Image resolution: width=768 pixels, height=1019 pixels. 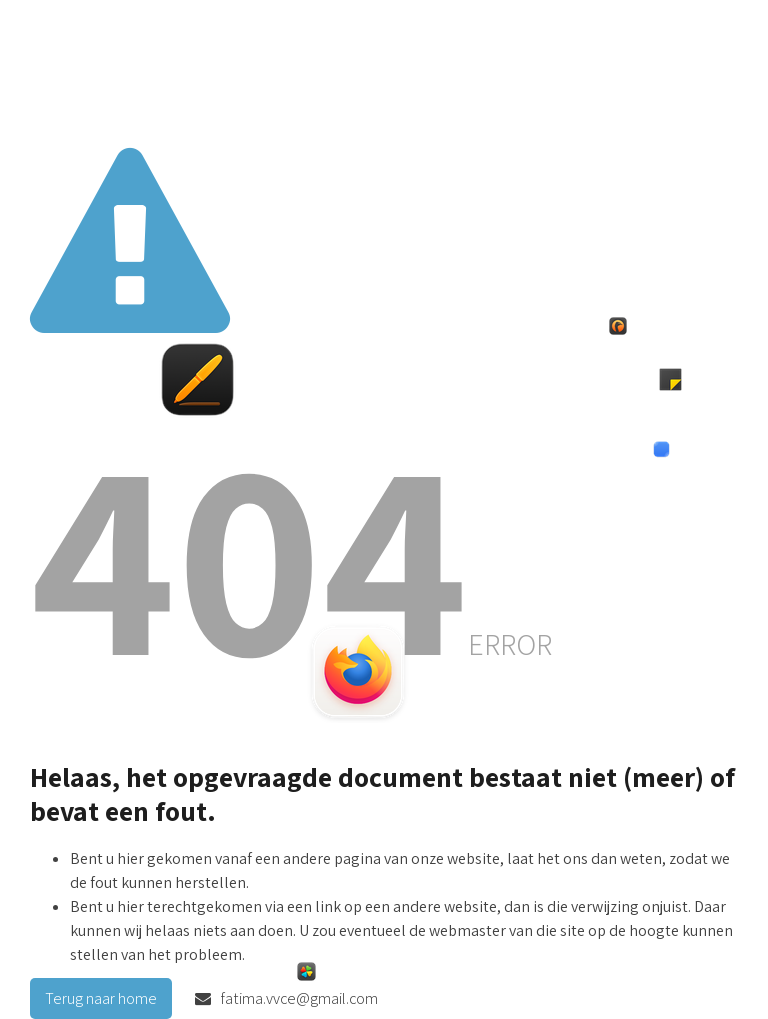 I want to click on open firefox web browser, so click(x=358, y=672).